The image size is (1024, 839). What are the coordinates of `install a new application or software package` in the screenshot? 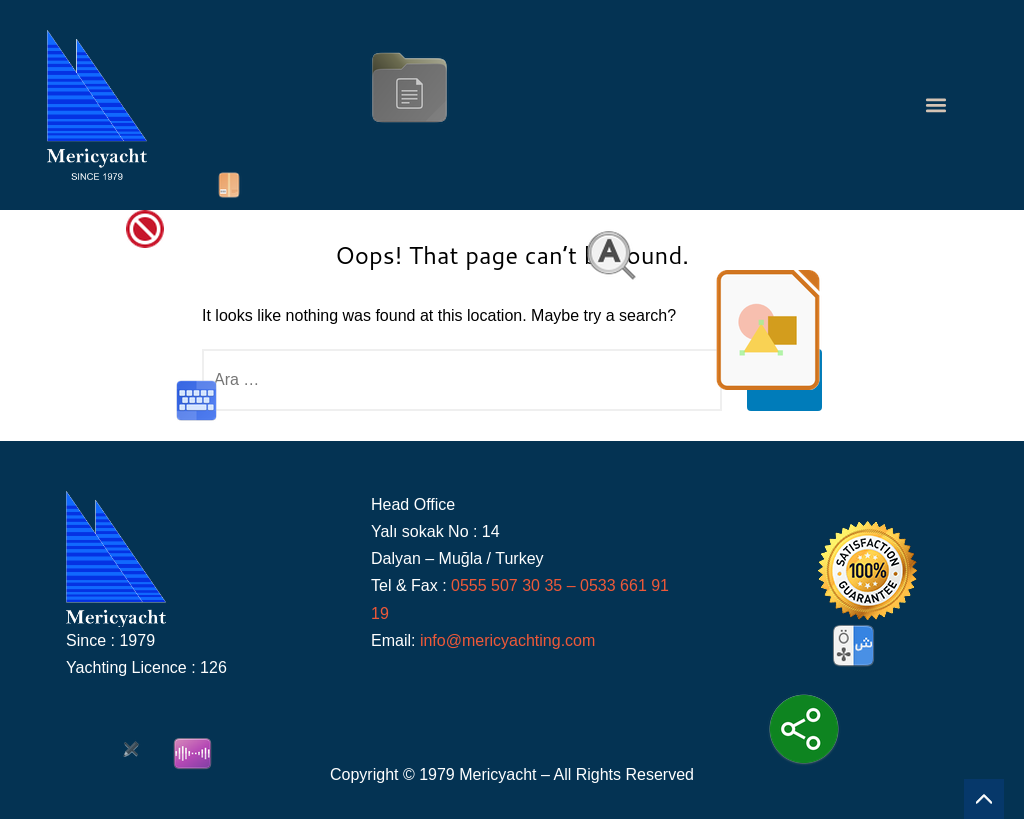 It's located at (229, 185).